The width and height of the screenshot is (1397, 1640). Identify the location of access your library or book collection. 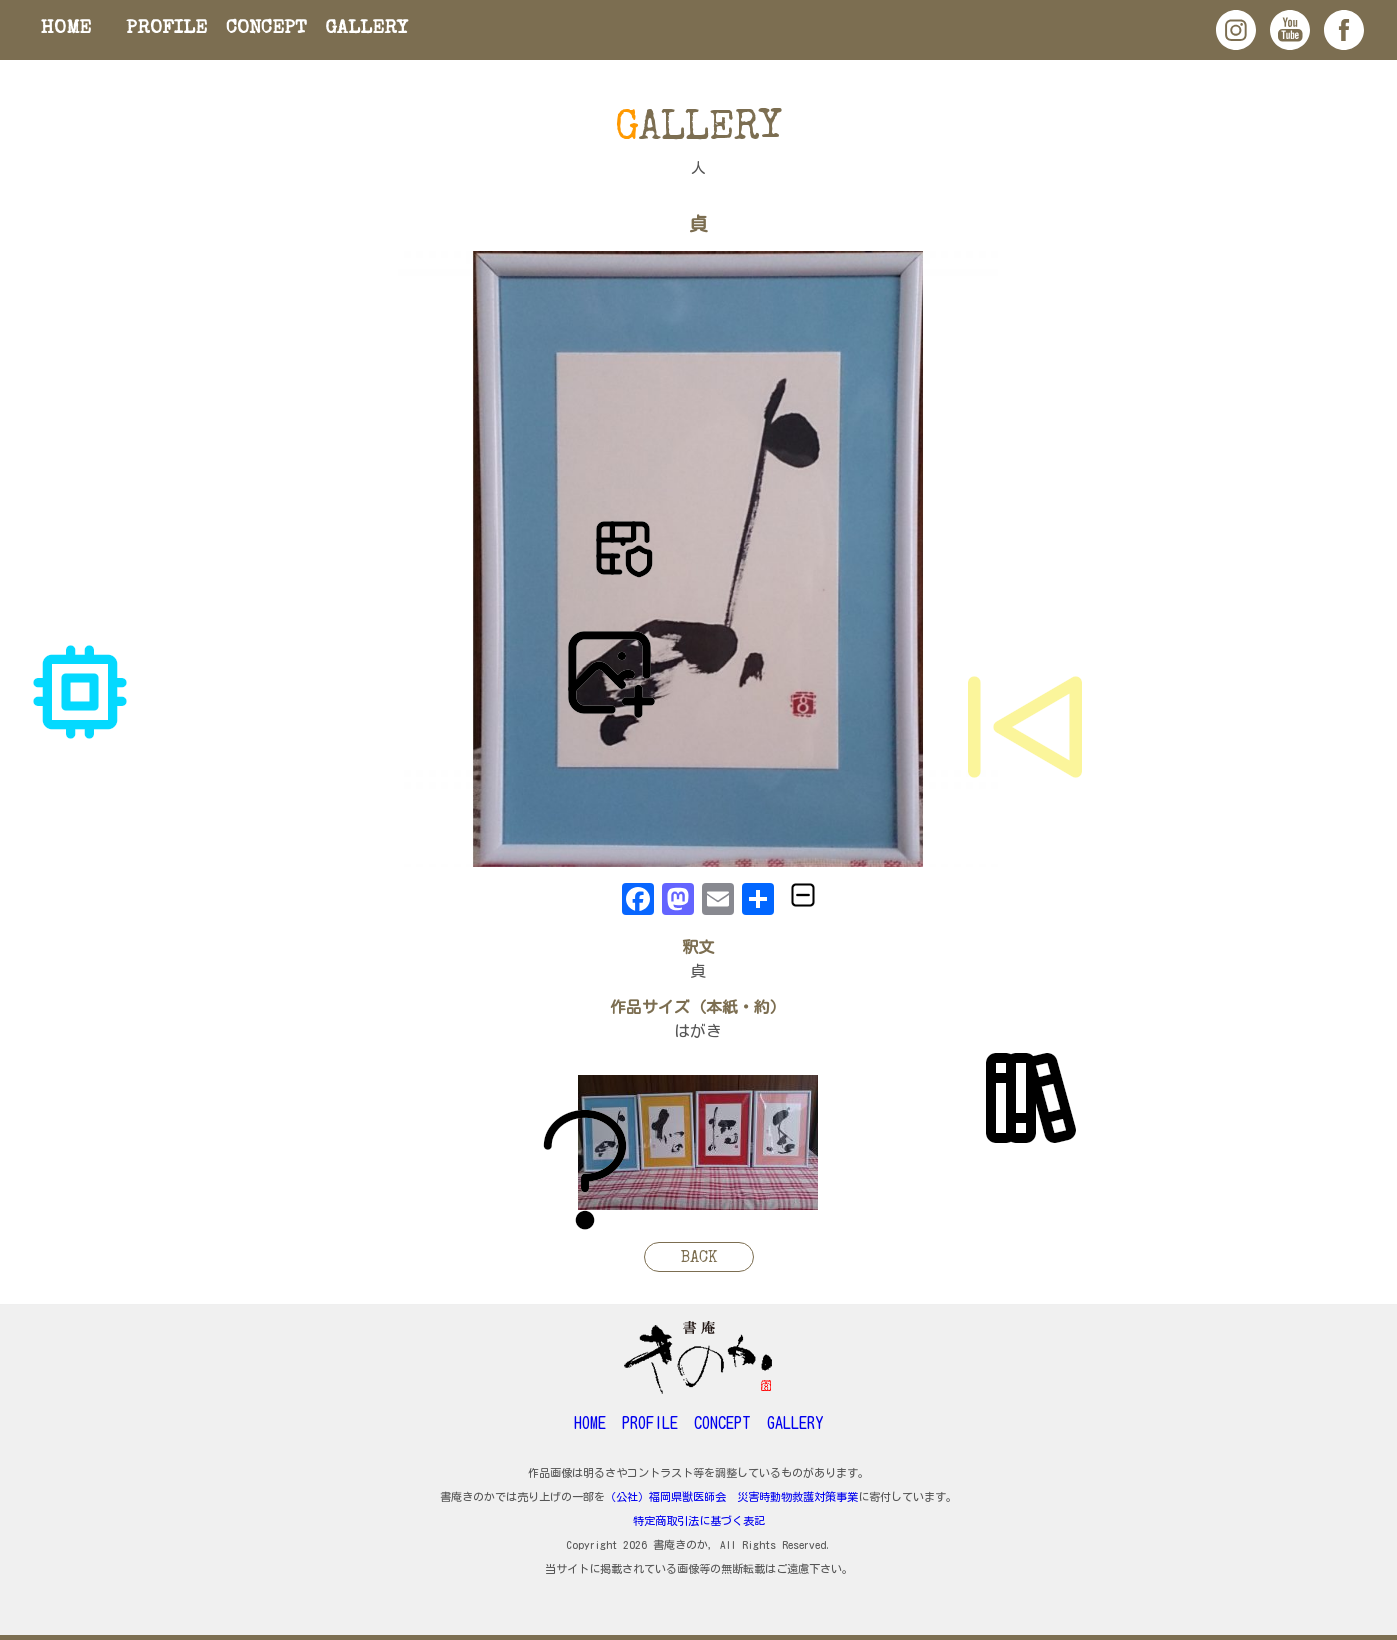
(1026, 1098).